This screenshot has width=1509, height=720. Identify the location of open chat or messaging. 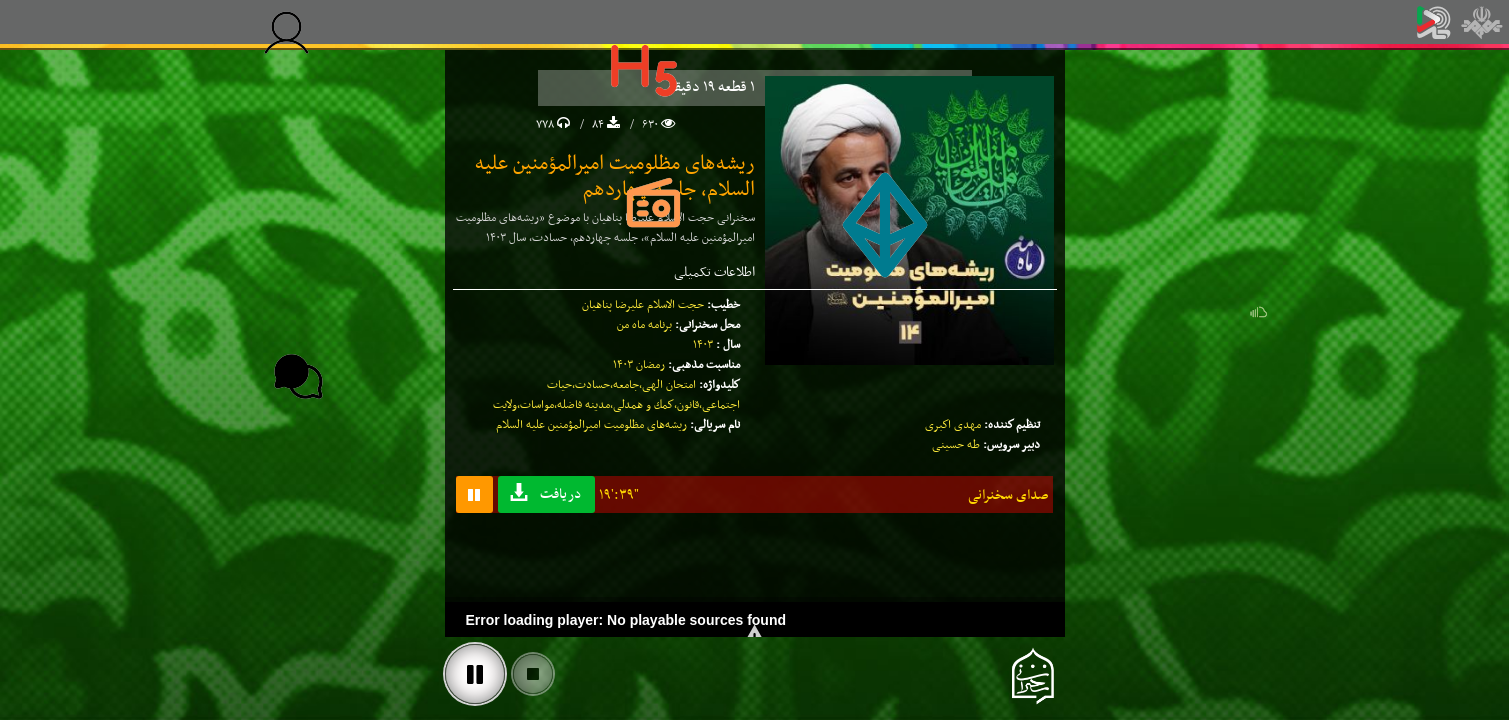
(298, 376).